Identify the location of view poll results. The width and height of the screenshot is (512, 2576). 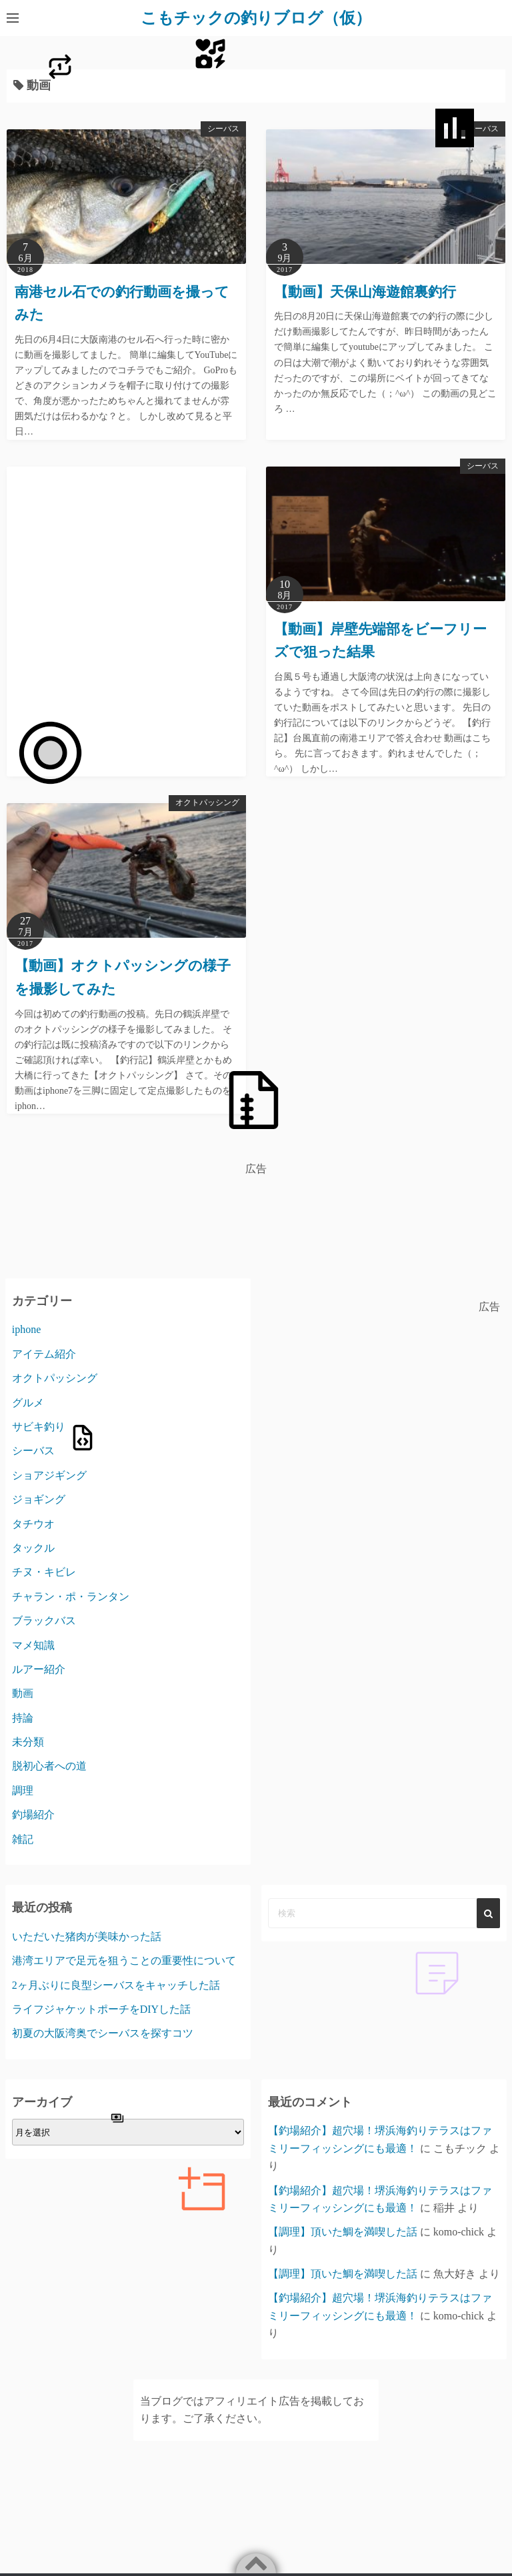
(455, 128).